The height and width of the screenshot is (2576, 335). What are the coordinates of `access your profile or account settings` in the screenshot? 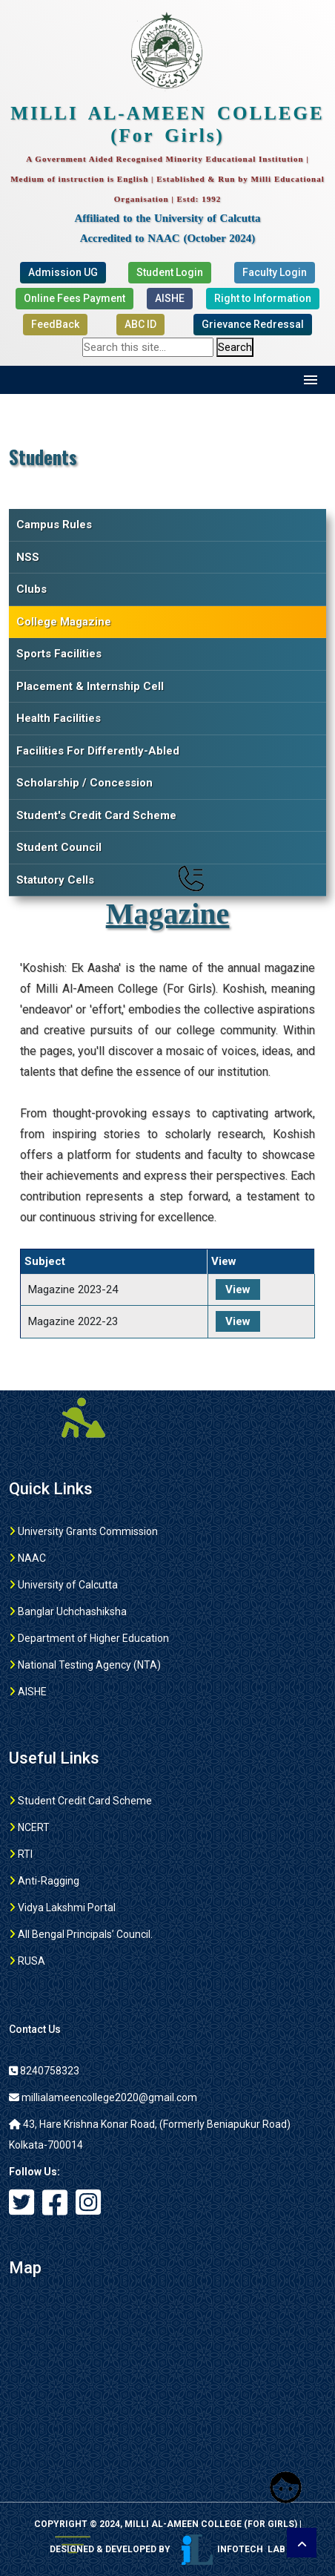 It's located at (285, 2487).